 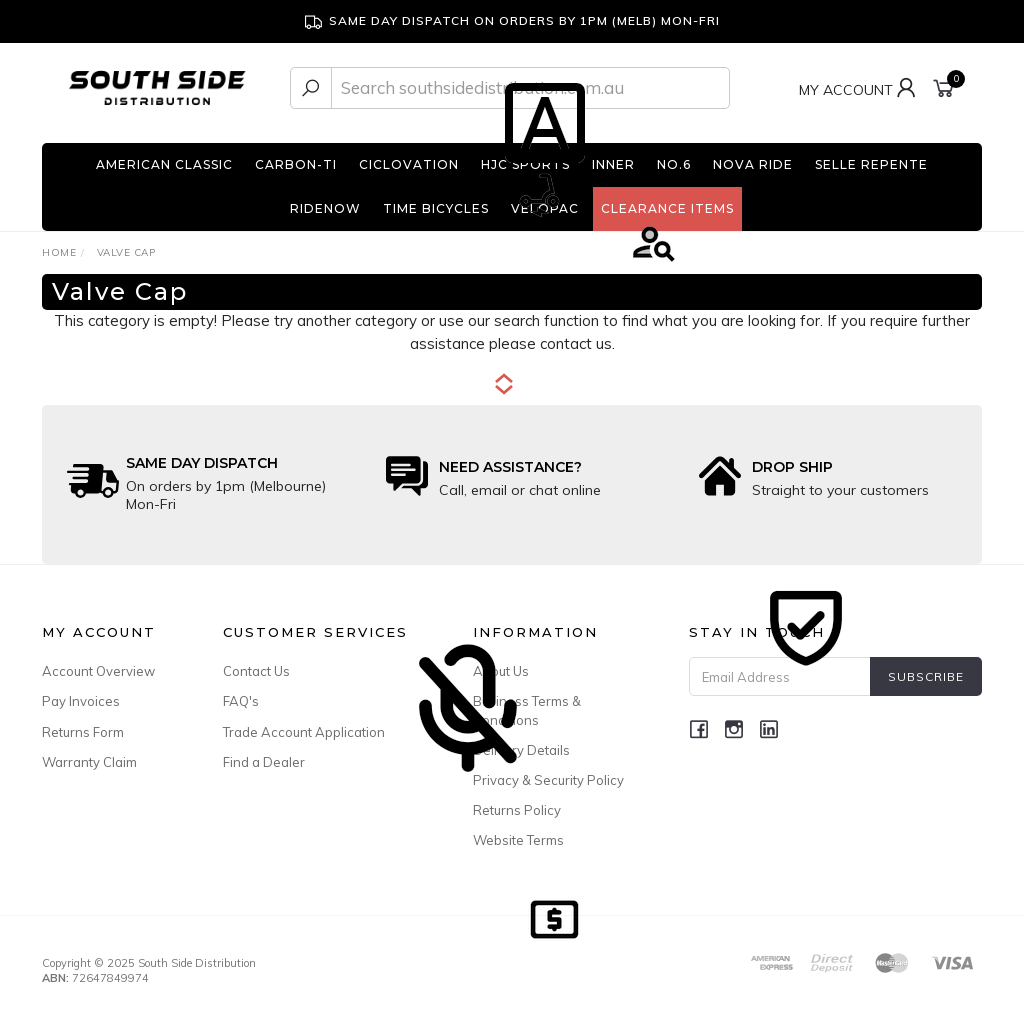 What do you see at coordinates (654, 241) in the screenshot?
I see `search for a contact or user` at bounding box center [654, 241].